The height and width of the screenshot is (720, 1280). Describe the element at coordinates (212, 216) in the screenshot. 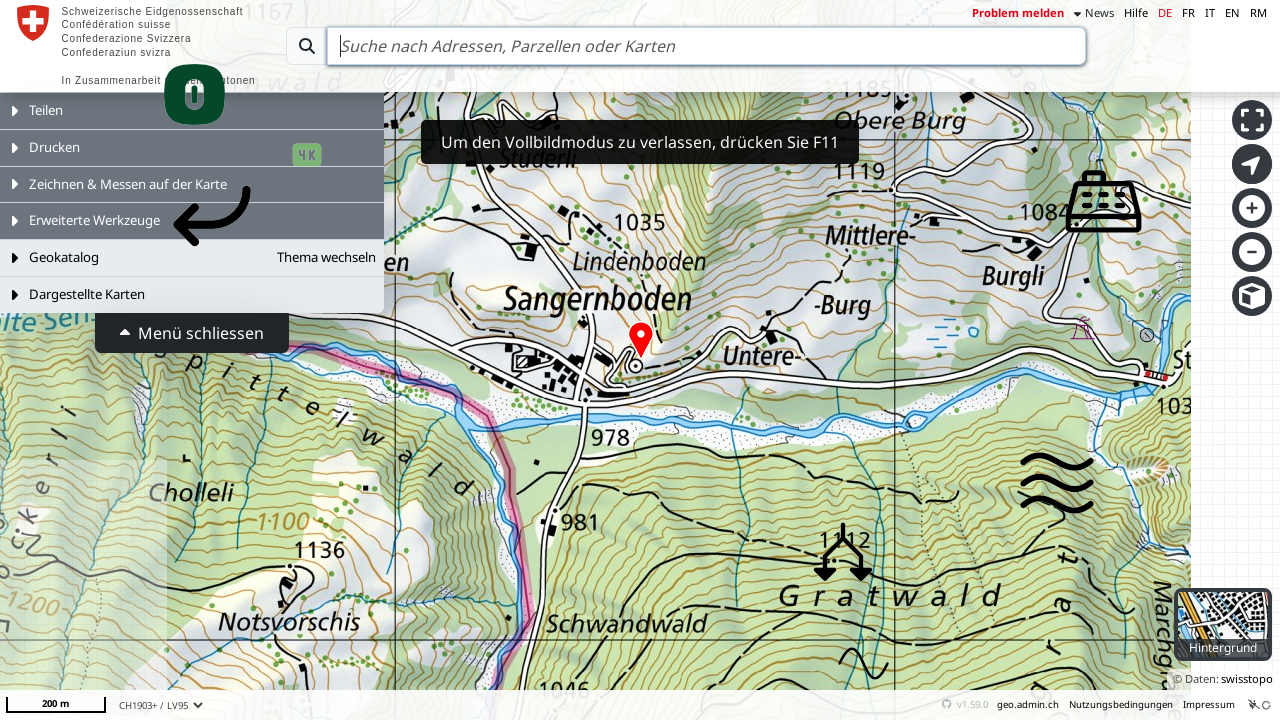

I see `reply to a message` at that location.